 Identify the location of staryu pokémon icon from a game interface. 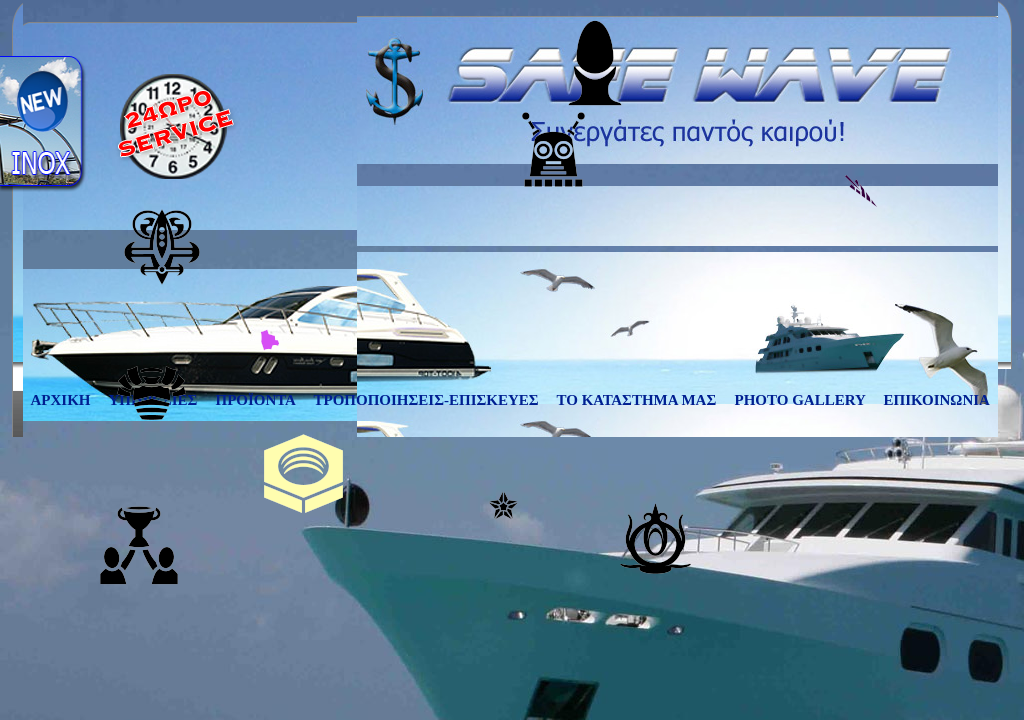
(503, 505).